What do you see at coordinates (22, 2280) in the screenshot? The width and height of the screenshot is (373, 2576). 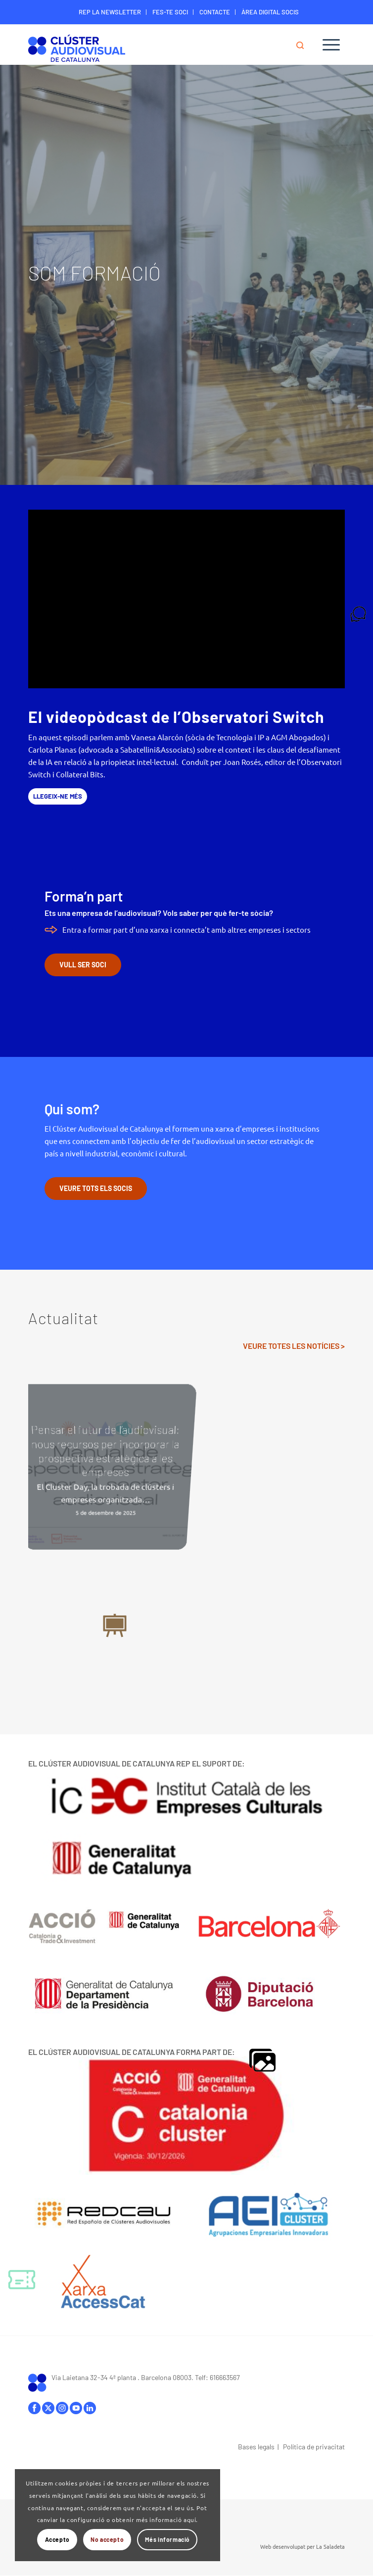 I see `view your tickets or passes` at bounding box center [22, 2280].